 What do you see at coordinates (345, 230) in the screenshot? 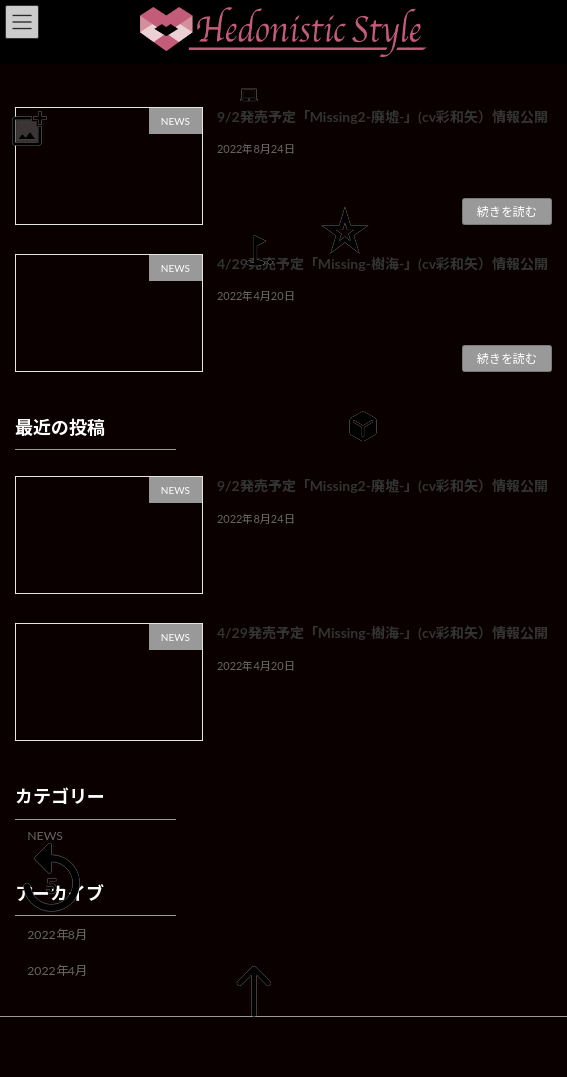
I see `rate or review an item` at bounding box center [345, 230].